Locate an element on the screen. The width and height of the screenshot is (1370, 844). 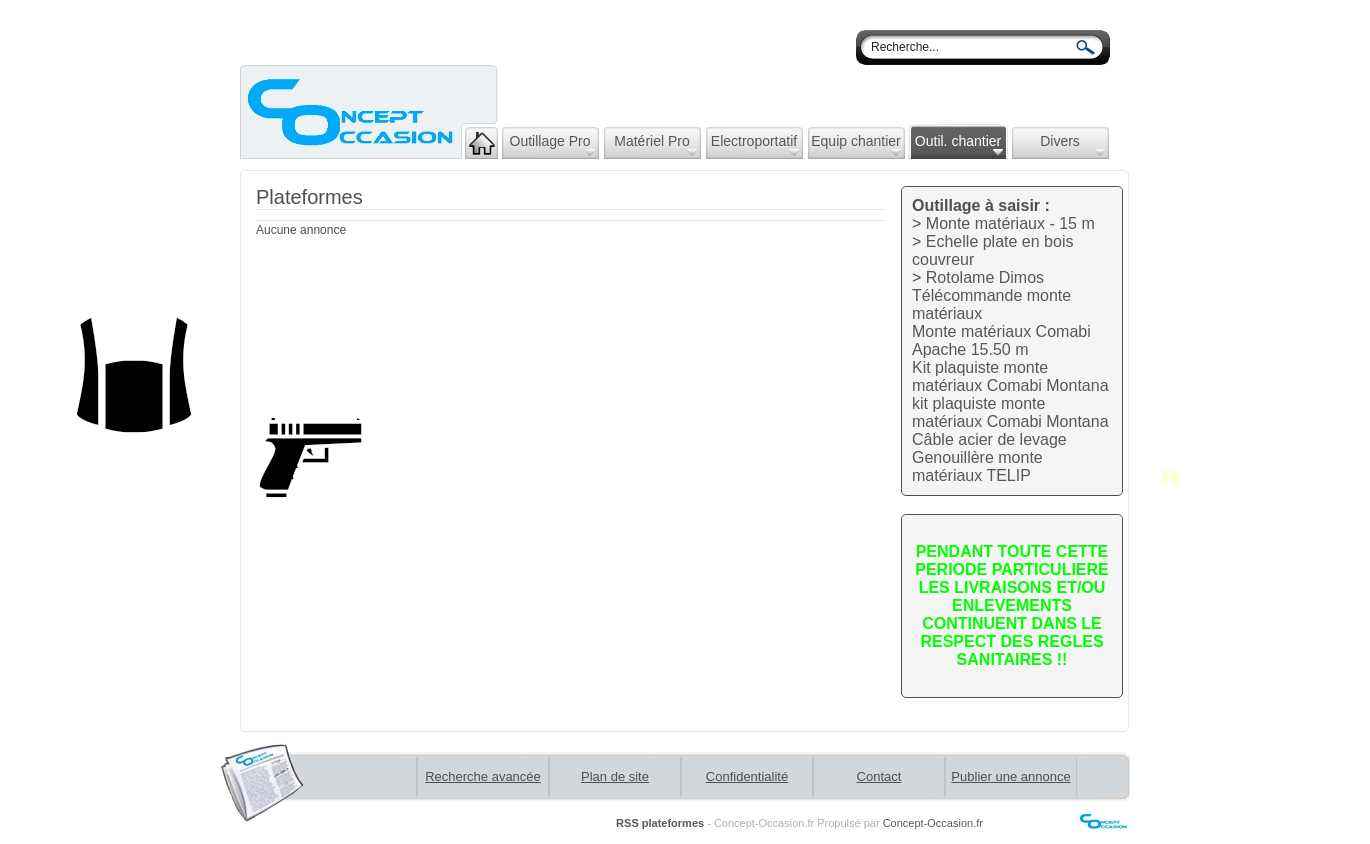
enter the arena or battle mode is located at coordinates (134, 375).